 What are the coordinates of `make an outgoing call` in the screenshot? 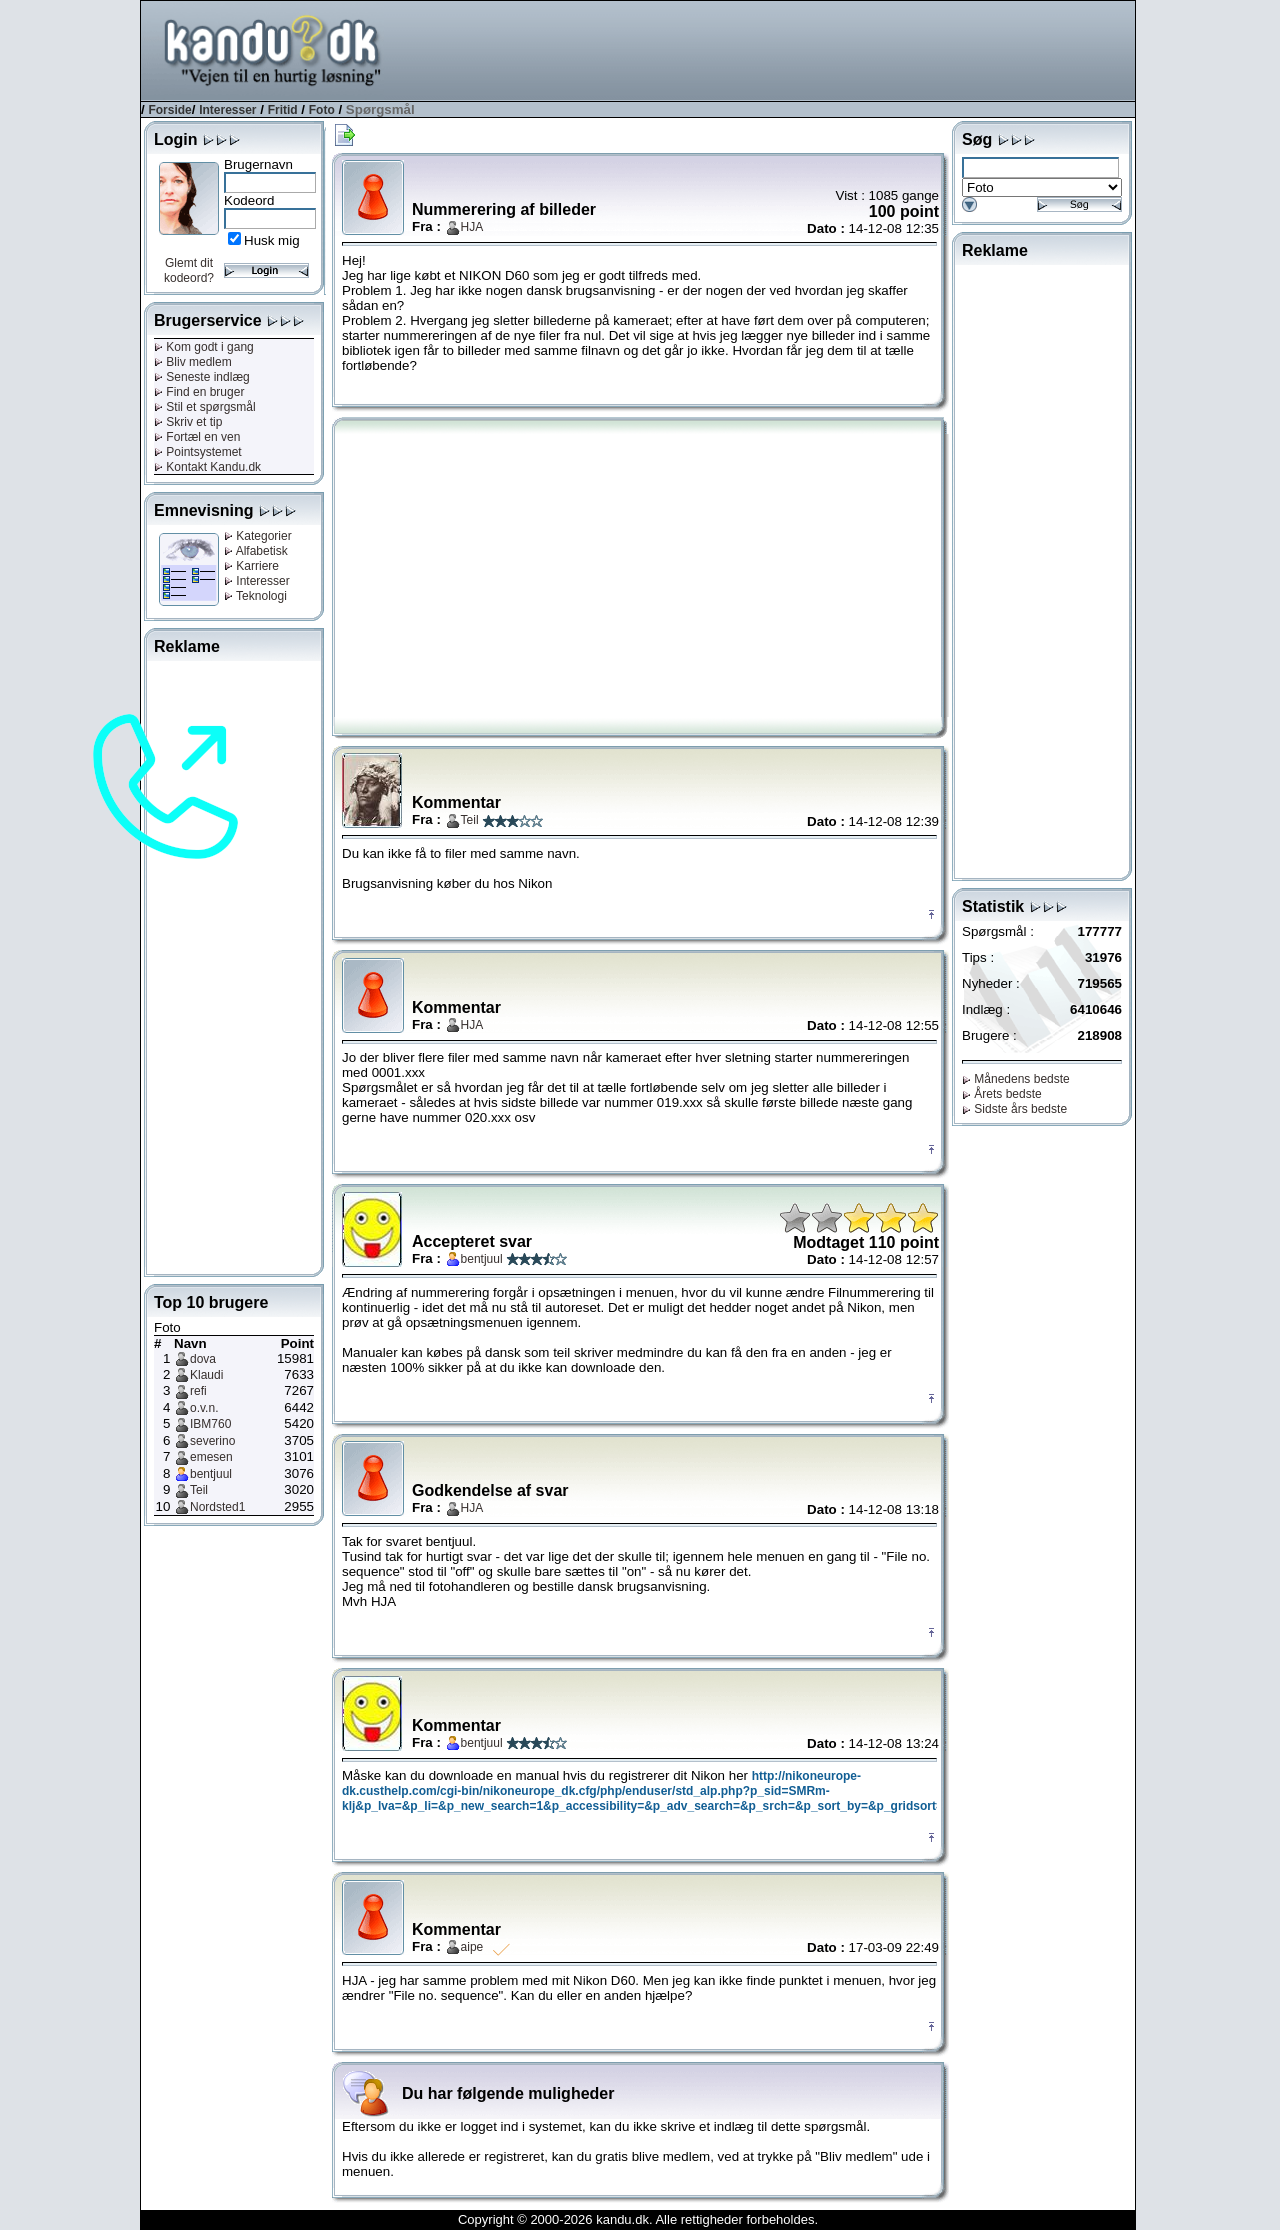 It's located at (168, 783).